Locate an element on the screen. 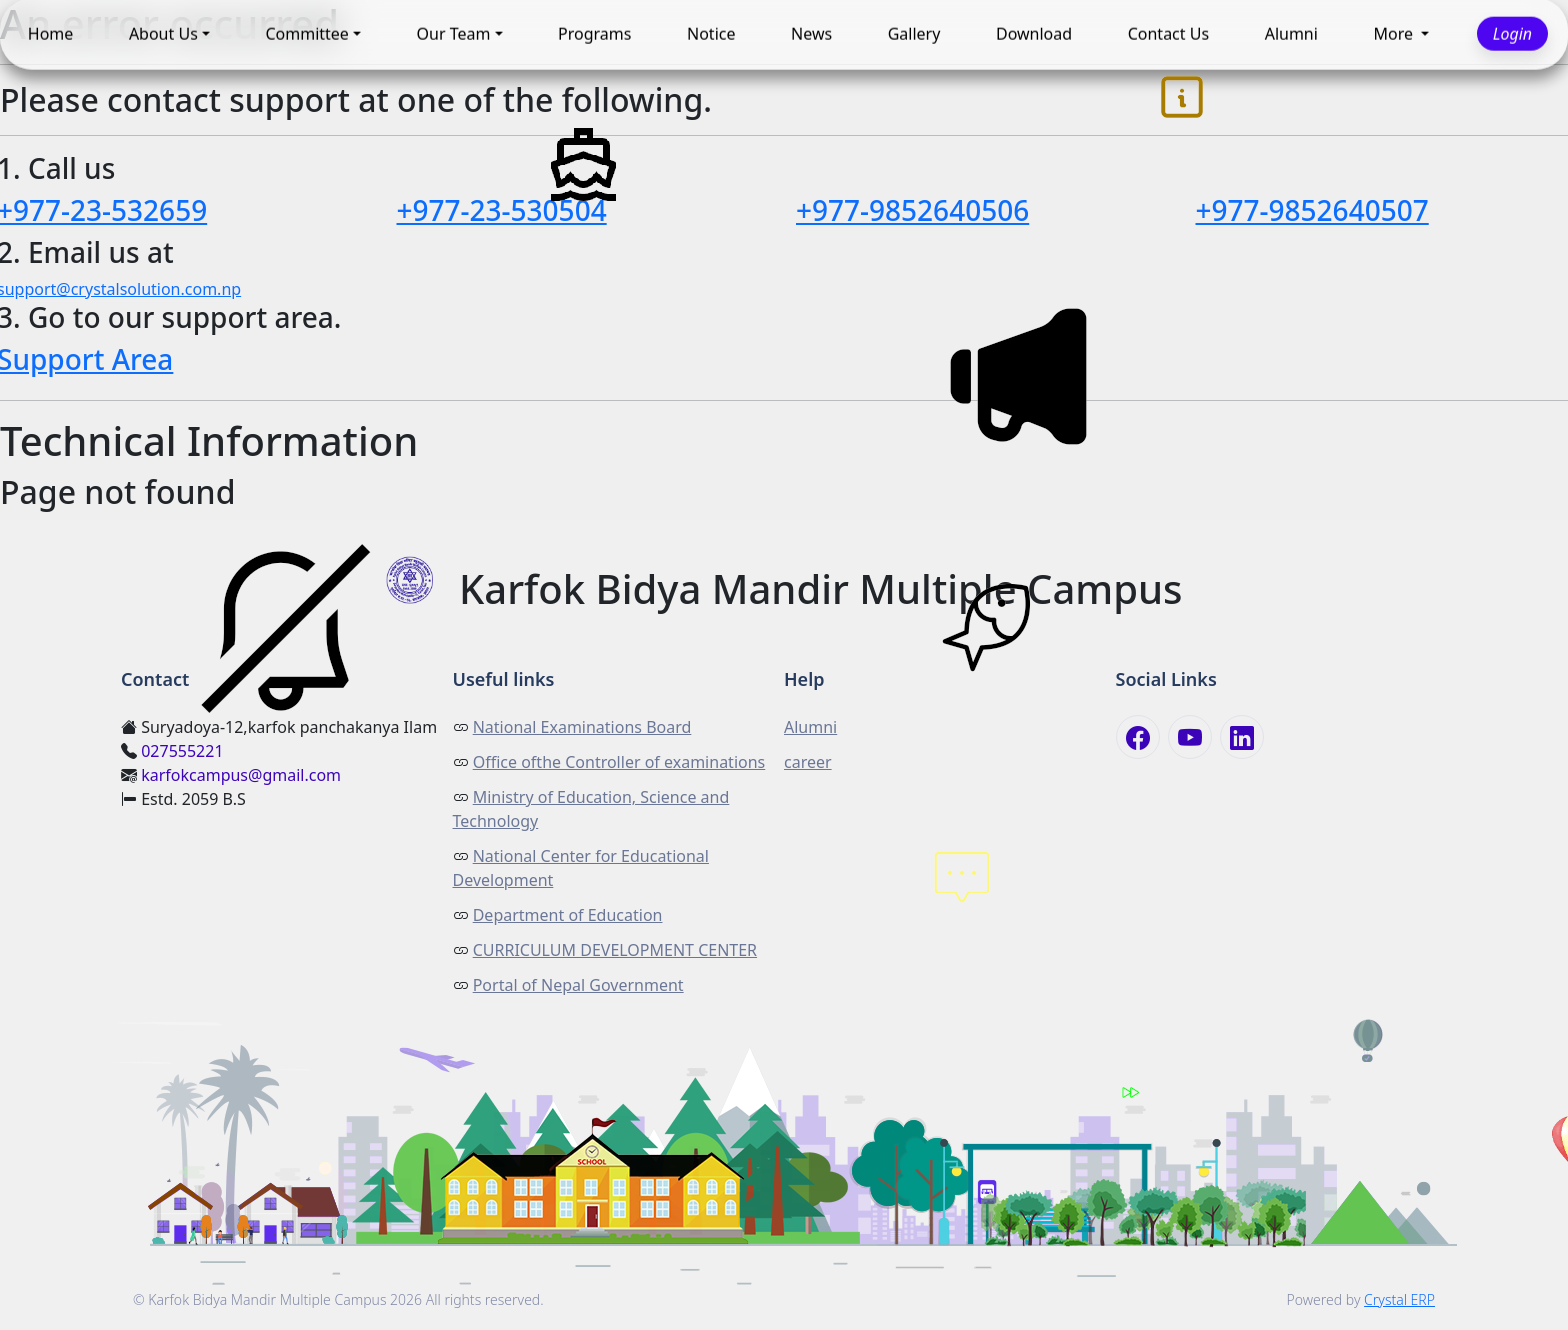  get directions by ferry or boat is located at coordinates (583, 164).